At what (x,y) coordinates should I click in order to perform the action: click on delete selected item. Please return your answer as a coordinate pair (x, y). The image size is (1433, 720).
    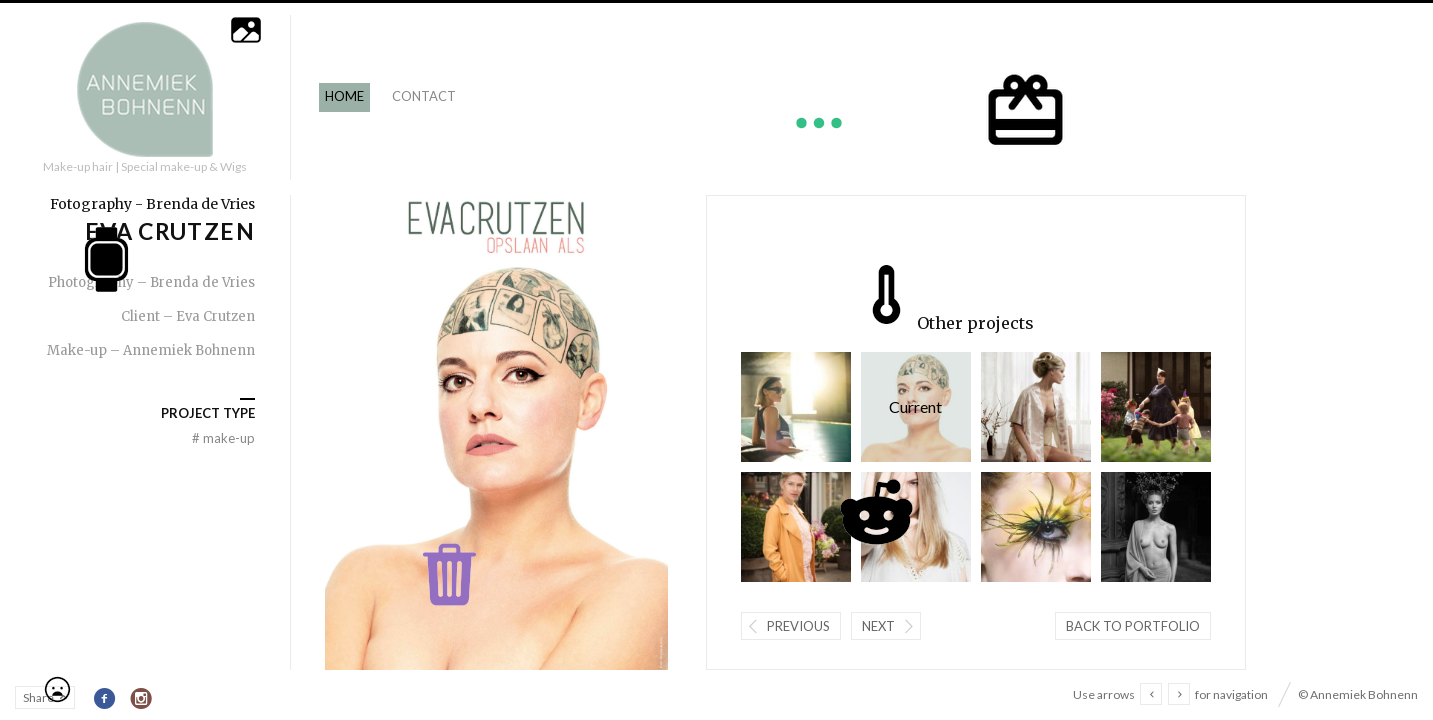
    Looking at the image, I should click on (449, 574).